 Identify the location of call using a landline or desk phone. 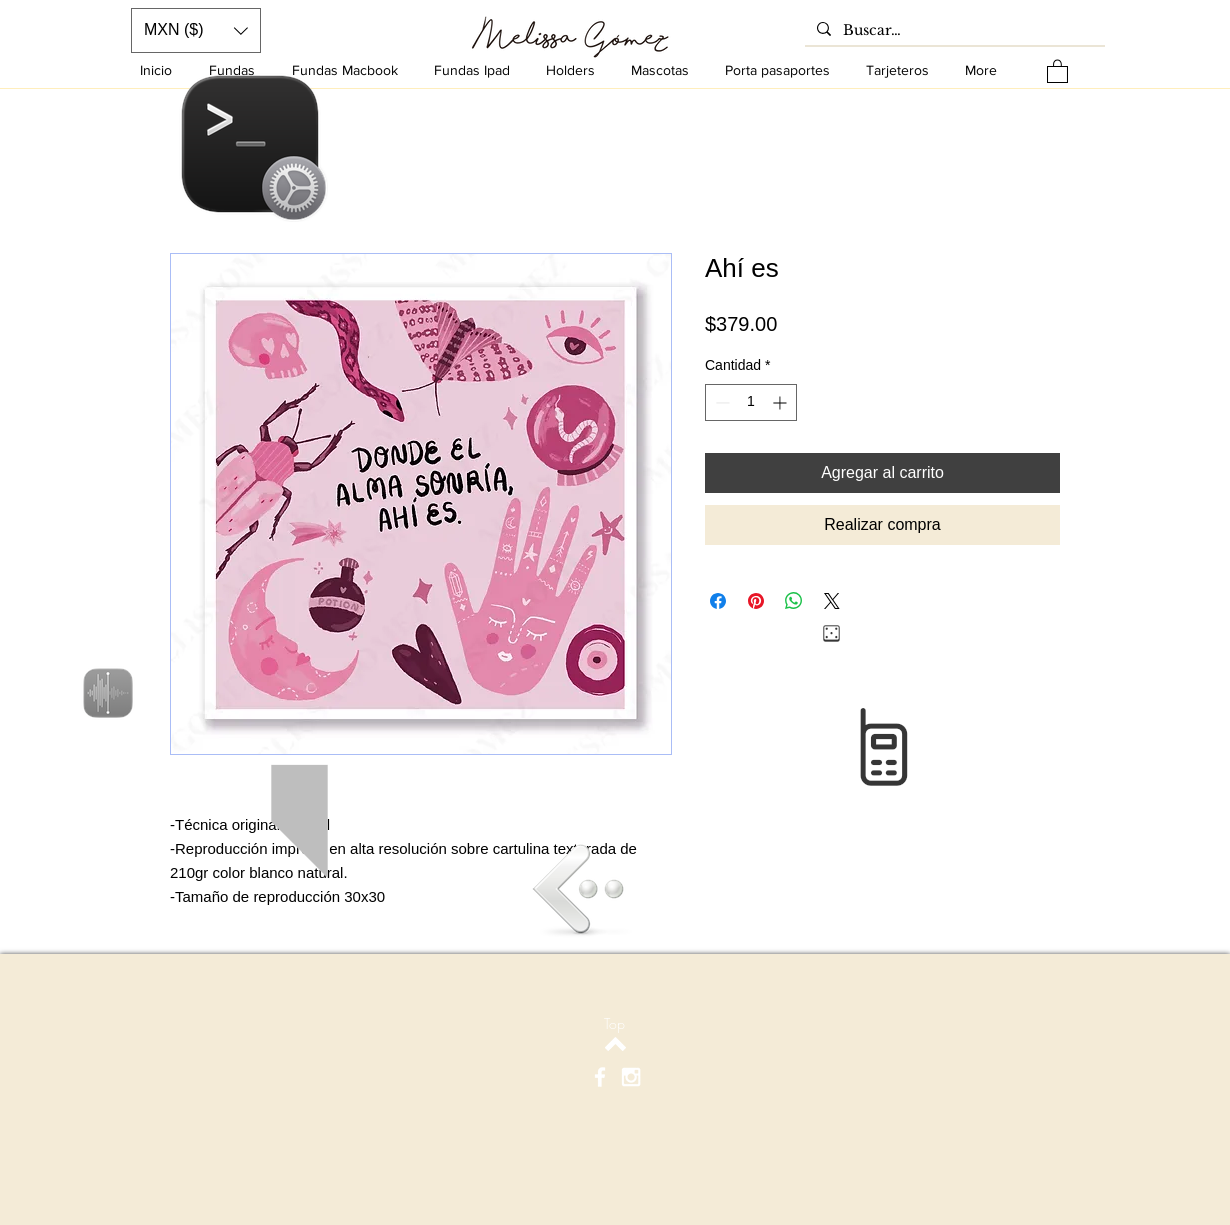
(886, 749).